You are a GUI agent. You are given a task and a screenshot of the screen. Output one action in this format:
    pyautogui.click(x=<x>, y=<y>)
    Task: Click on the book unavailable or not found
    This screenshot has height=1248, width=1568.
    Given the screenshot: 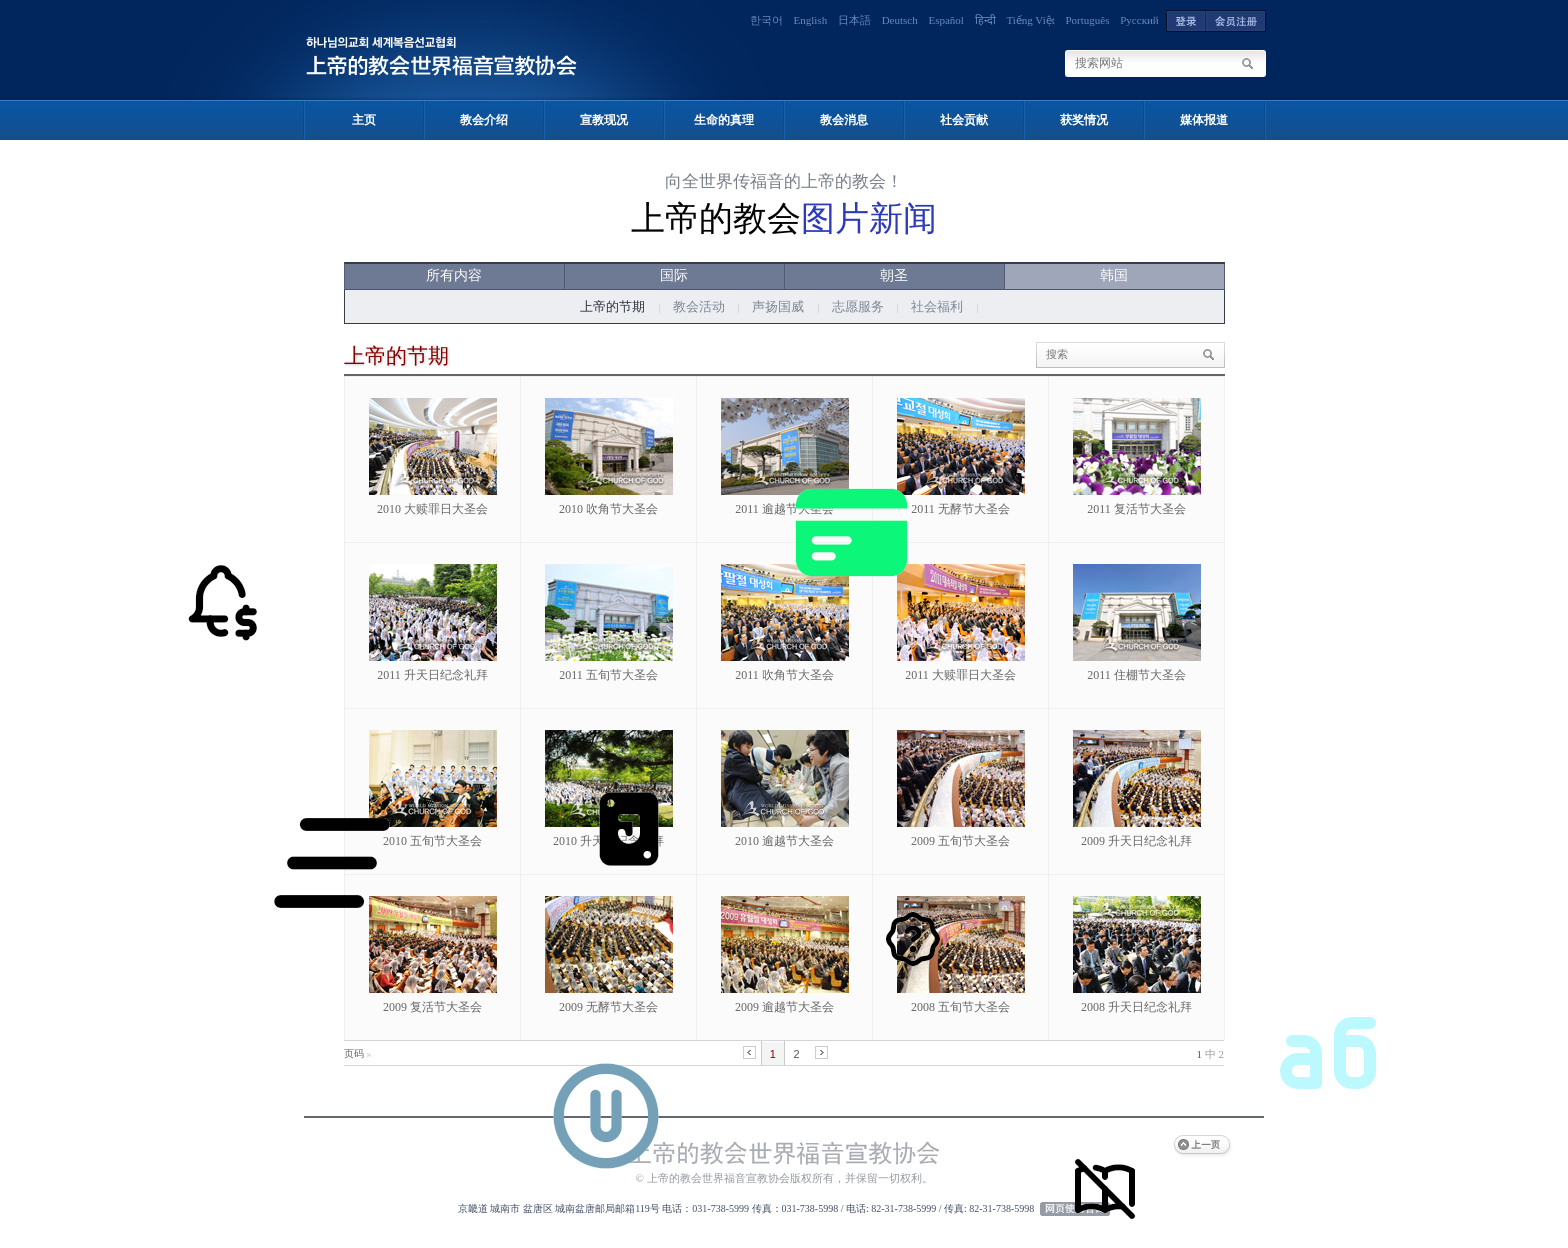 What is the action you would take?
    pyautogui.click(x=1105, y=1189)
    